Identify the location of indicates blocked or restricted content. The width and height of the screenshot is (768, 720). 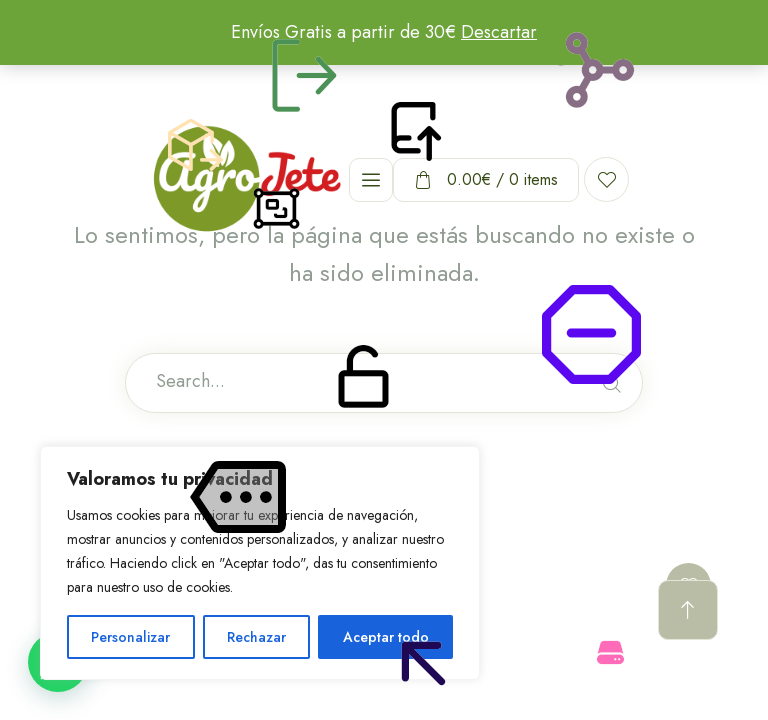
(591, 334).